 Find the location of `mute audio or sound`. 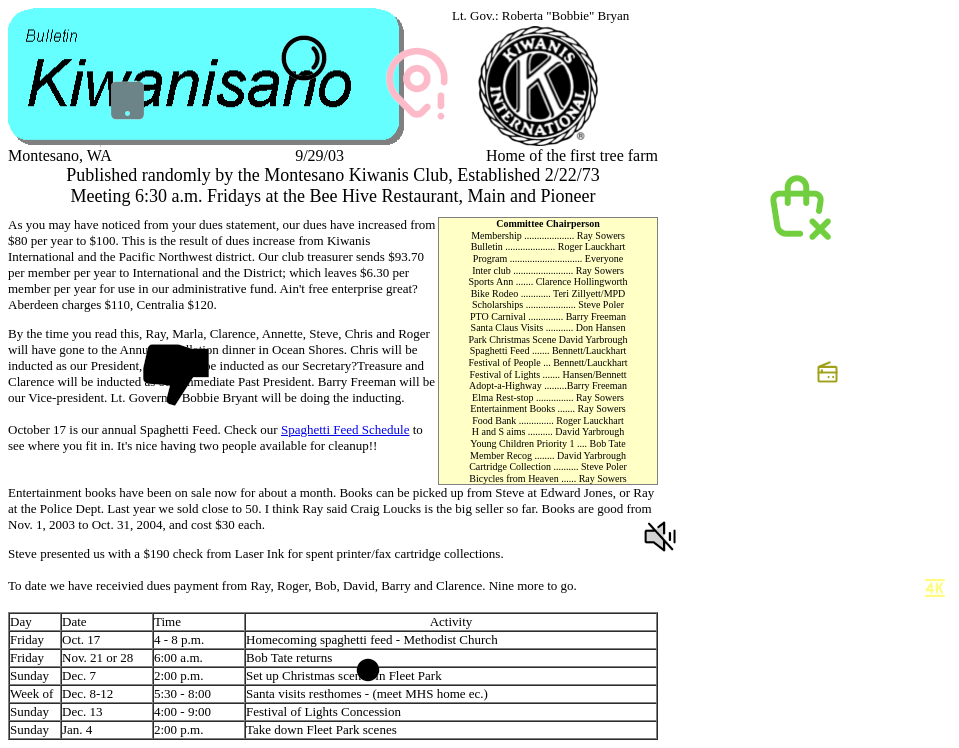

mute audio or sound is located at coordinates (659, 536).